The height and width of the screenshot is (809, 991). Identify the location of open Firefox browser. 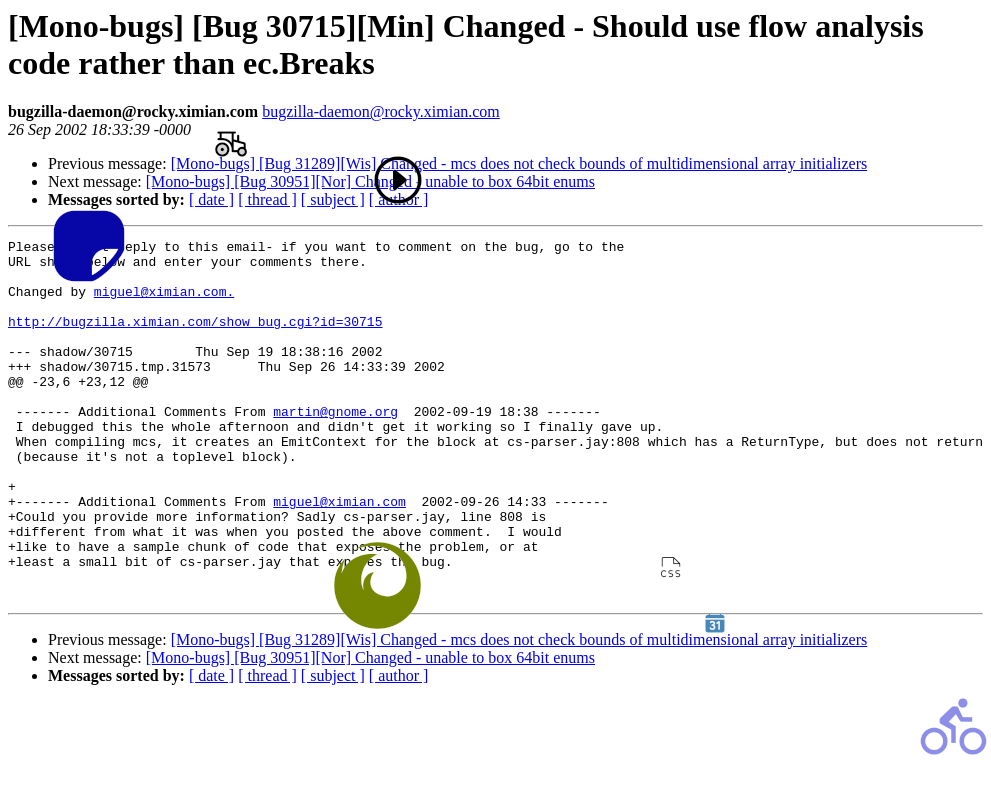
(377, 585).